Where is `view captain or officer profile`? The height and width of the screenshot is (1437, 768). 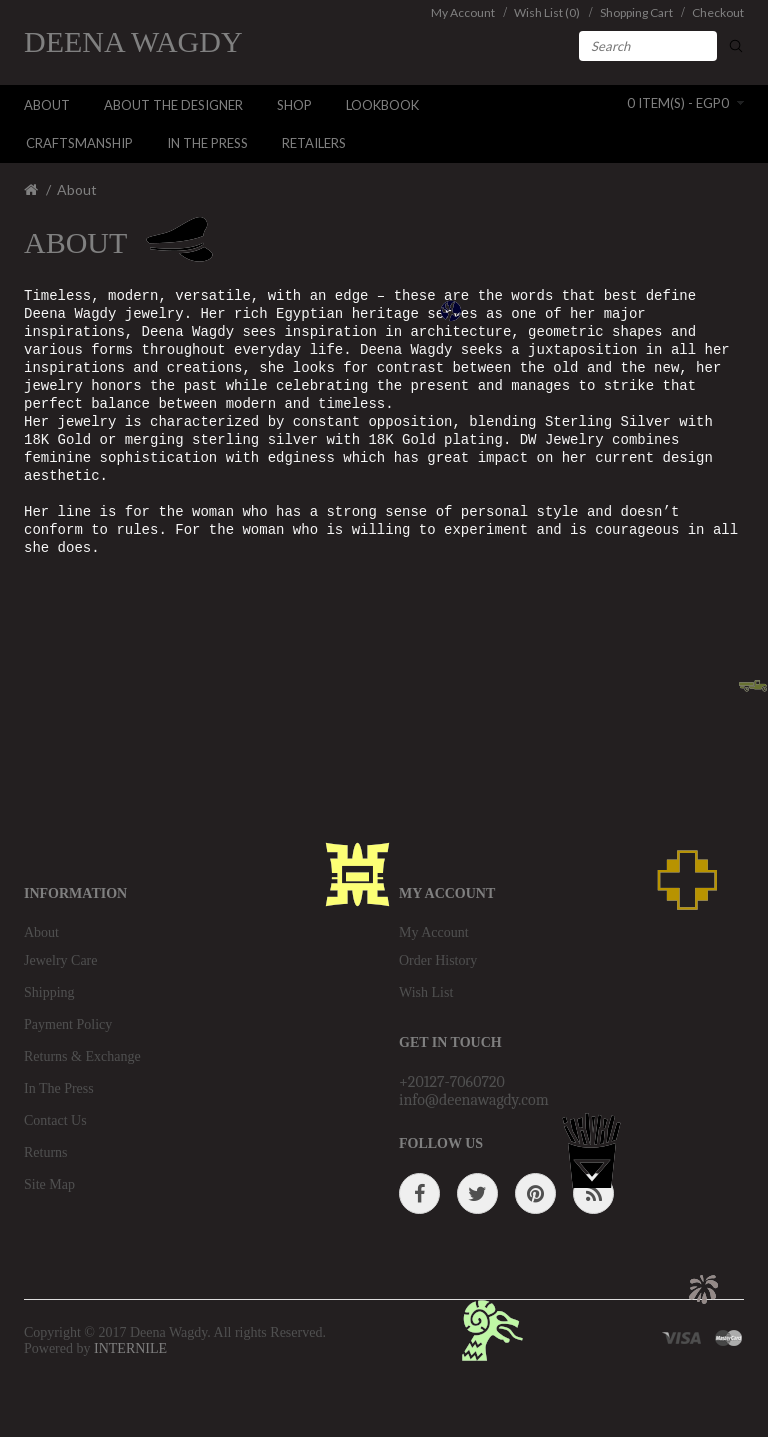 view captain or officer profile is located at coordinates (179, 241).